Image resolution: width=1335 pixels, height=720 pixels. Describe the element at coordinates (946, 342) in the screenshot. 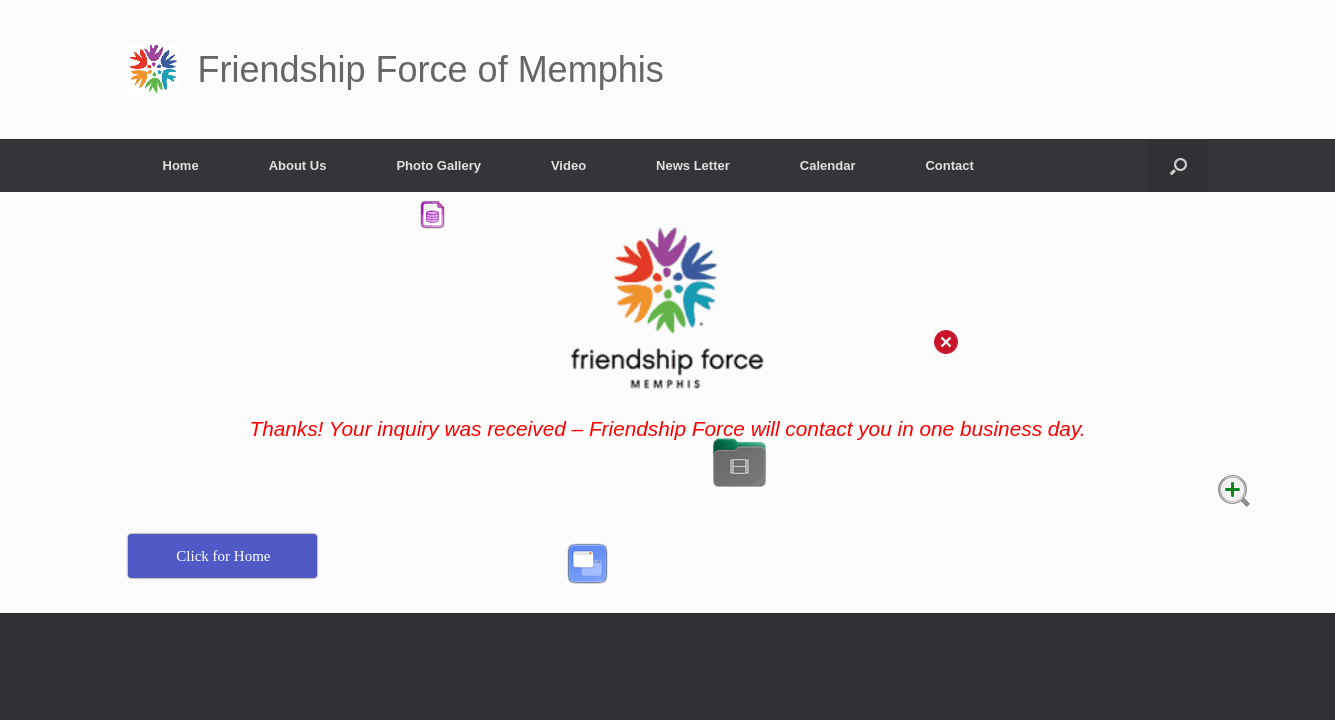

I see `cancel or close the current action` at that location.